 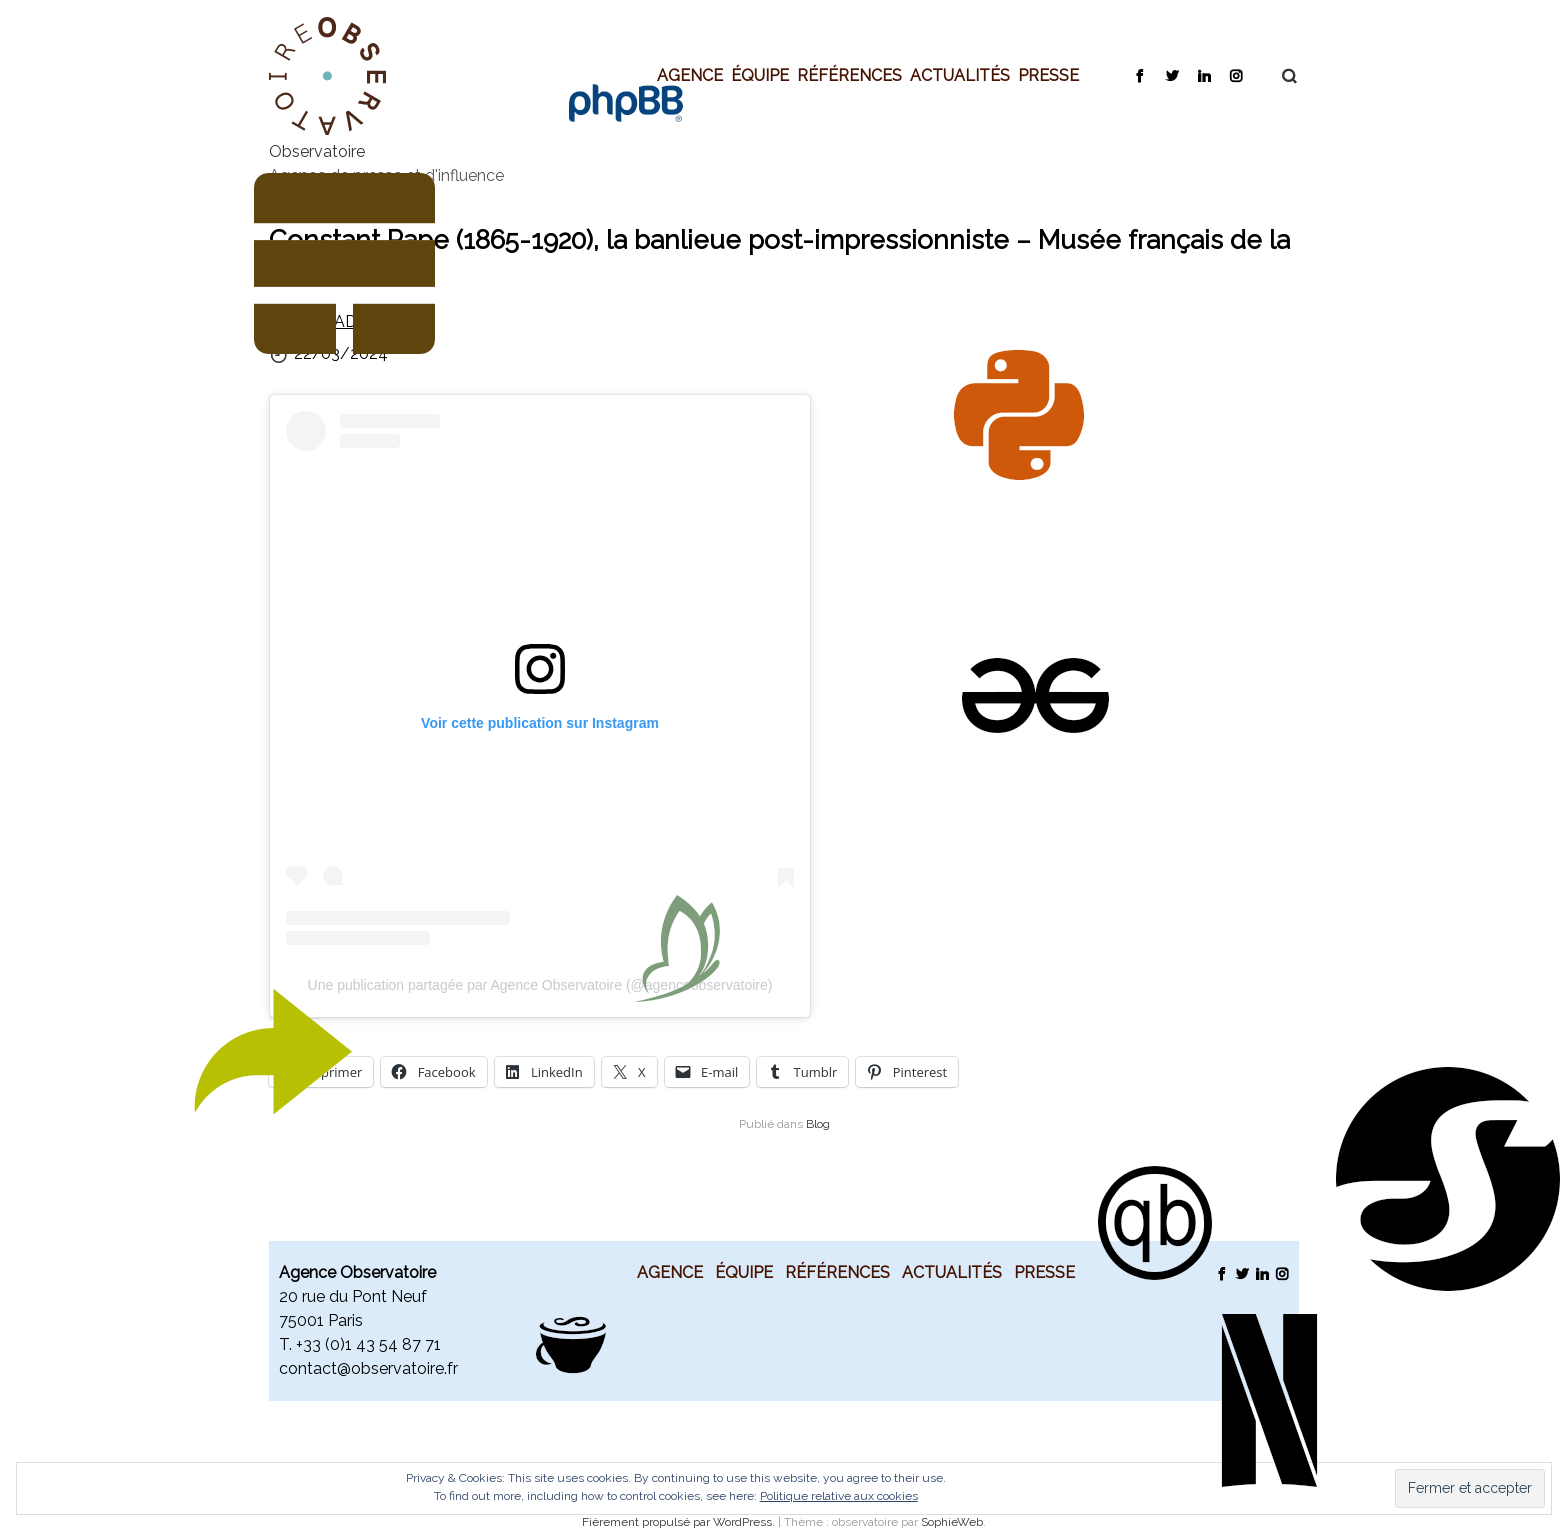 What do you see at coordinates (1035, 695) in the screenshot?
I see `visit geeksforgeeks website` at bounding box center [1035, 695].